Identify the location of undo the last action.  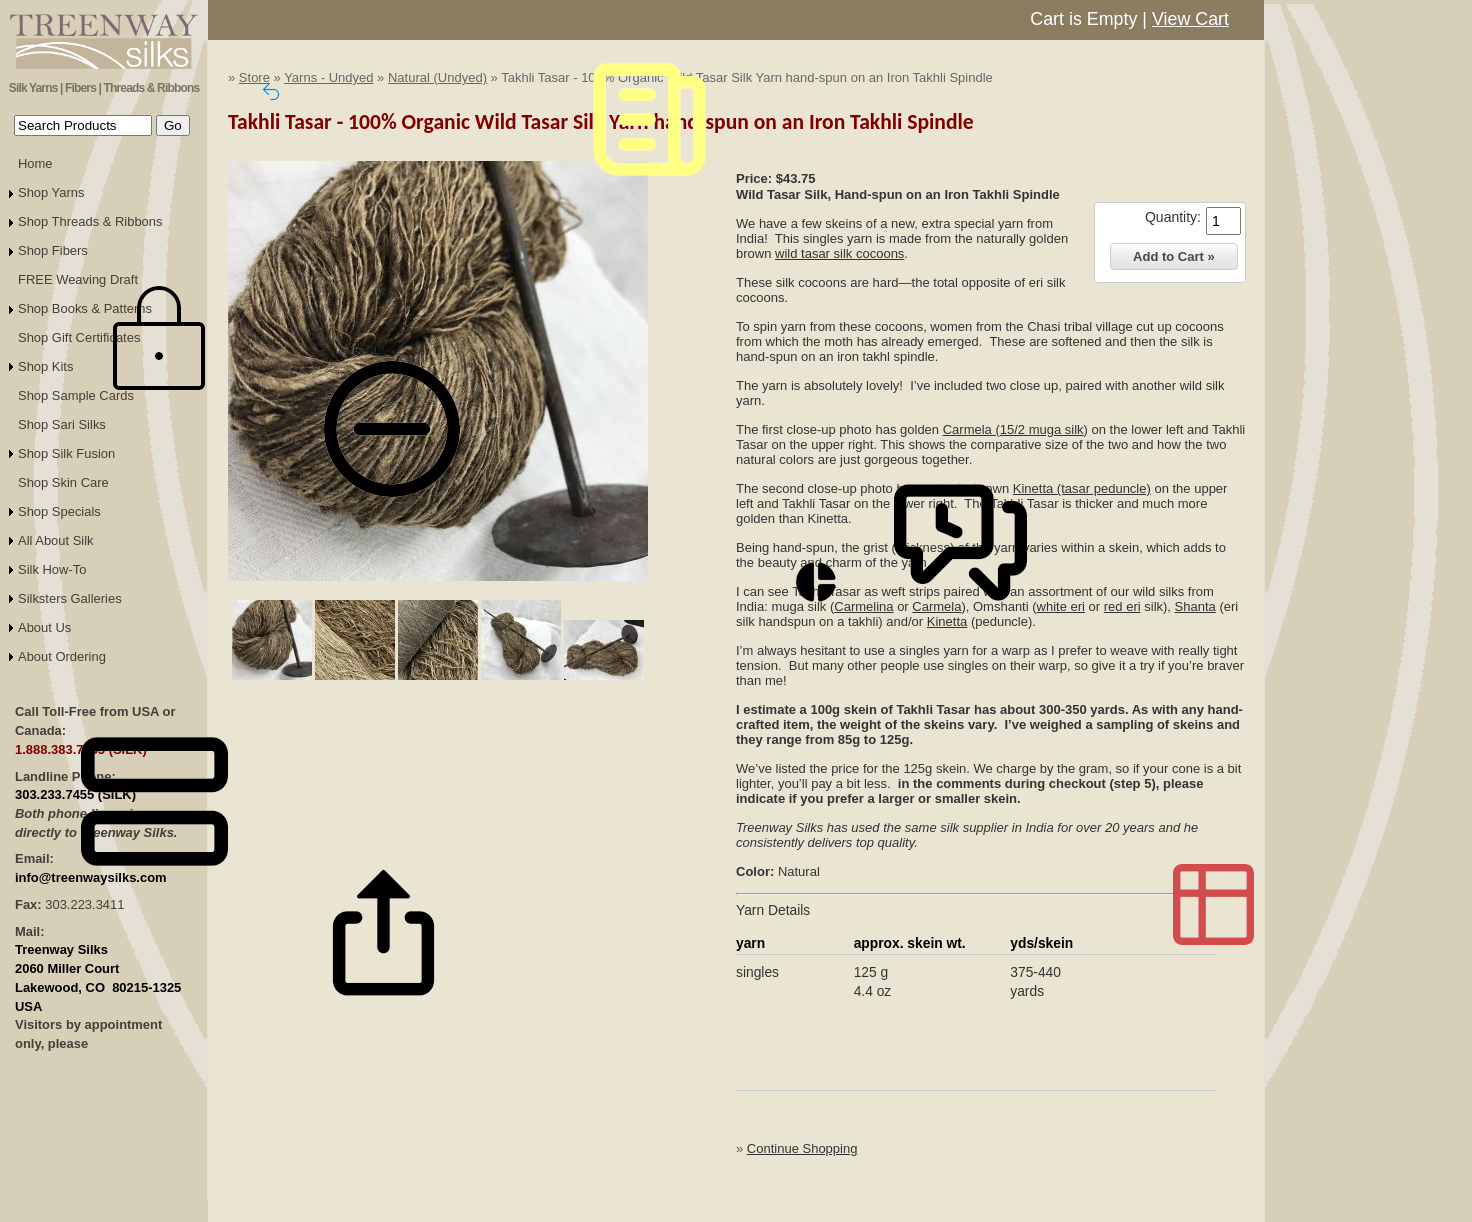
(271, 92).